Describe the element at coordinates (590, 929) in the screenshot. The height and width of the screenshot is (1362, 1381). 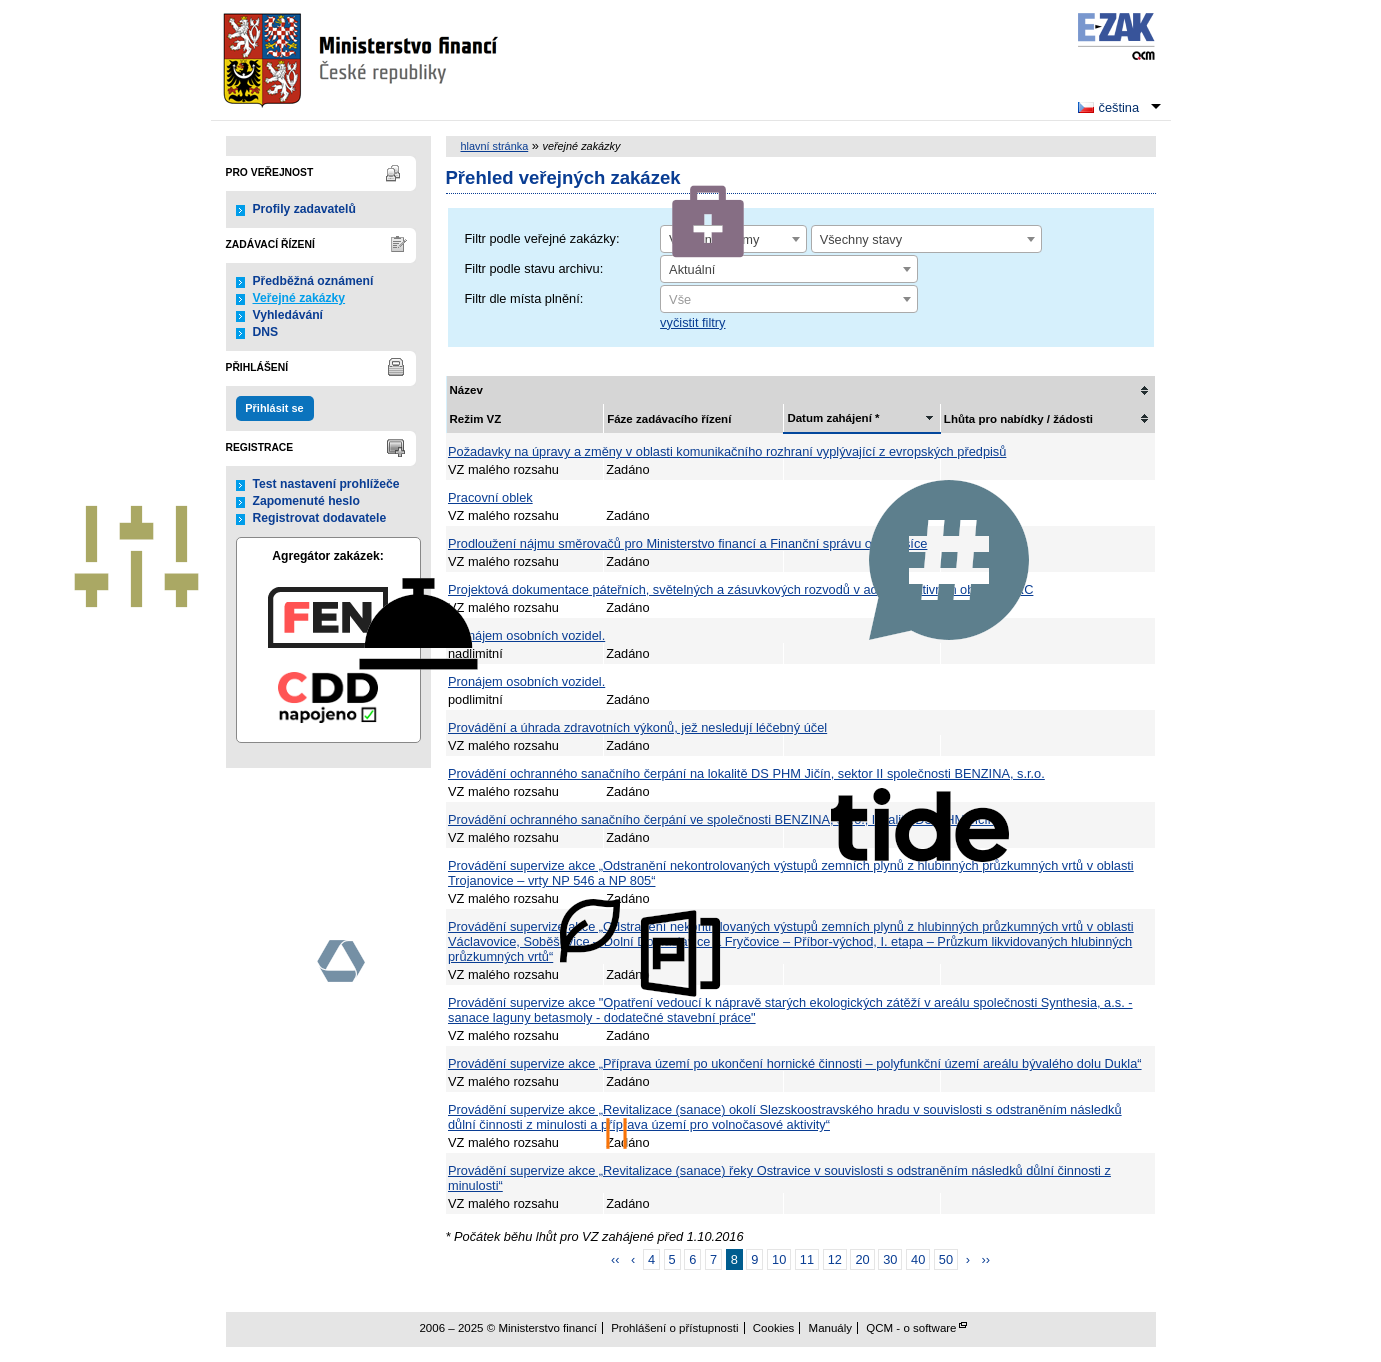
I see `indicates eco-friendly or sustainable option` at that location.